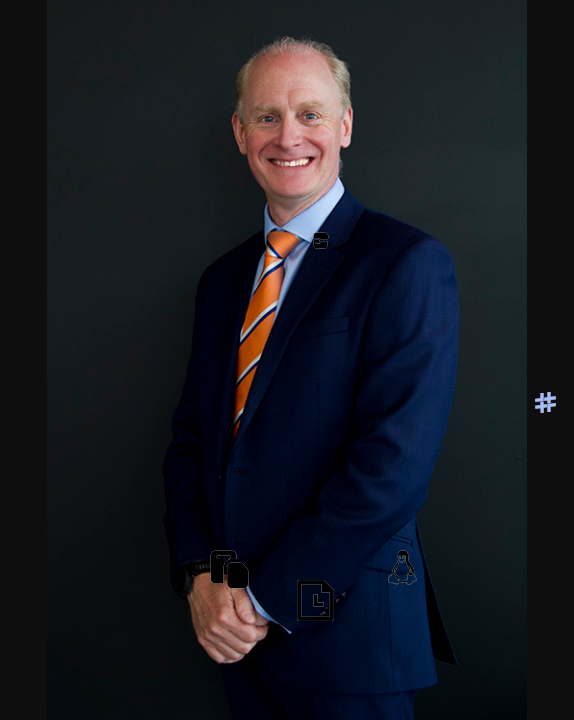 This screenshot has height=720, width=574. I want to click on paste copied content from clipboard, so click(229, 569).